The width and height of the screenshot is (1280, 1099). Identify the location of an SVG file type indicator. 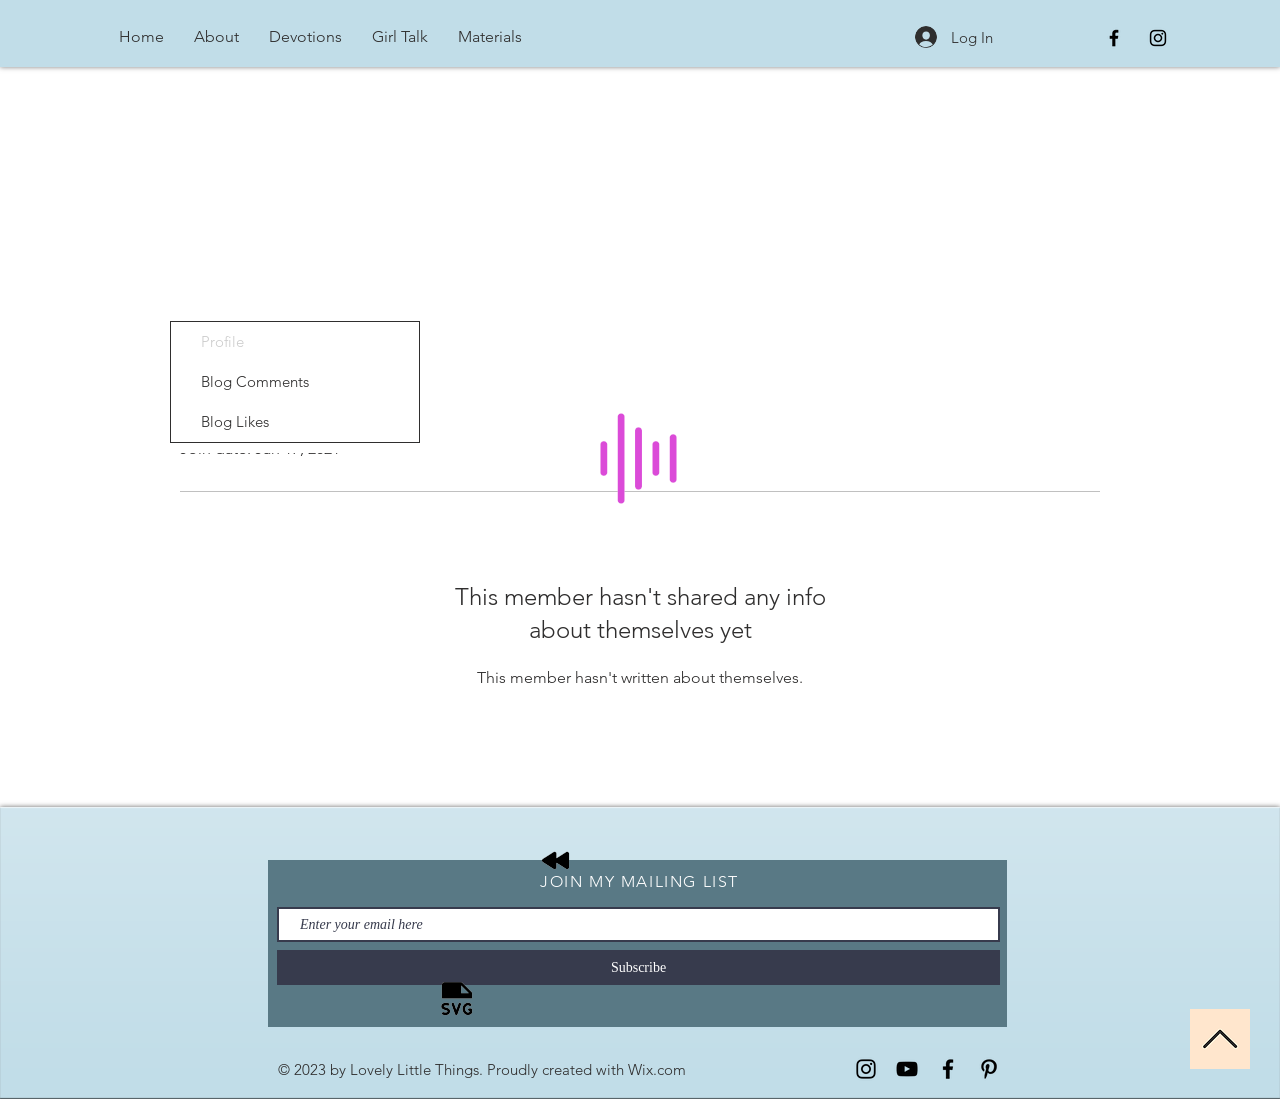
(457, 1000).